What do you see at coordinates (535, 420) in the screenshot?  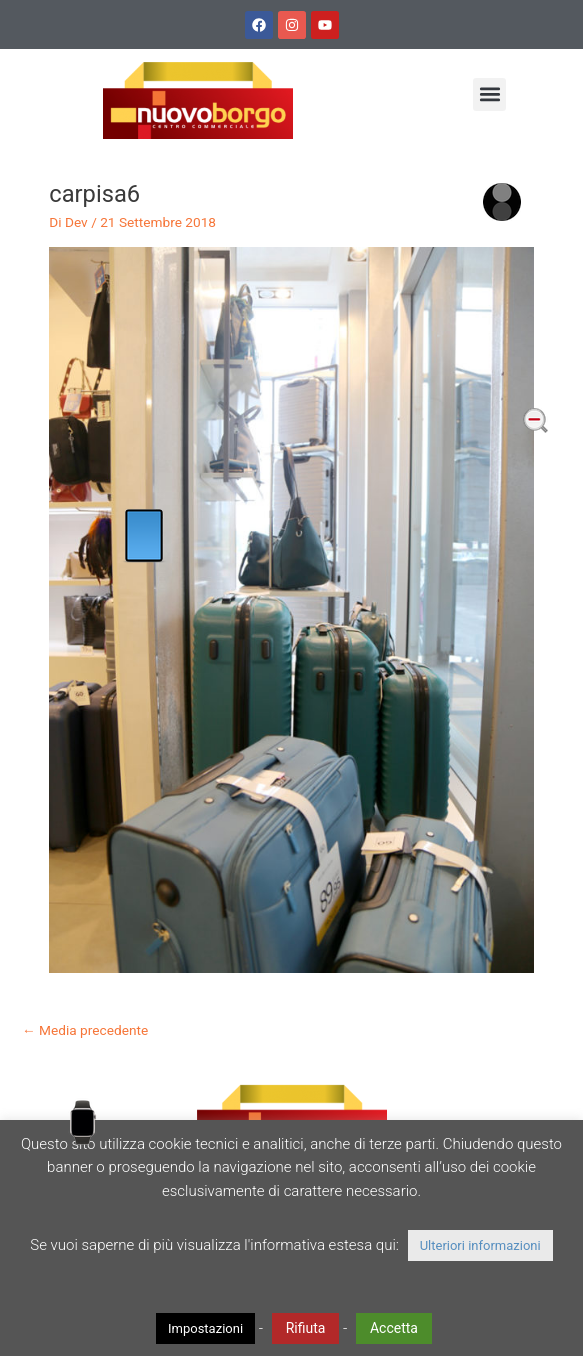 I see `zoom out to see more content` at bounding box center [535, 420].